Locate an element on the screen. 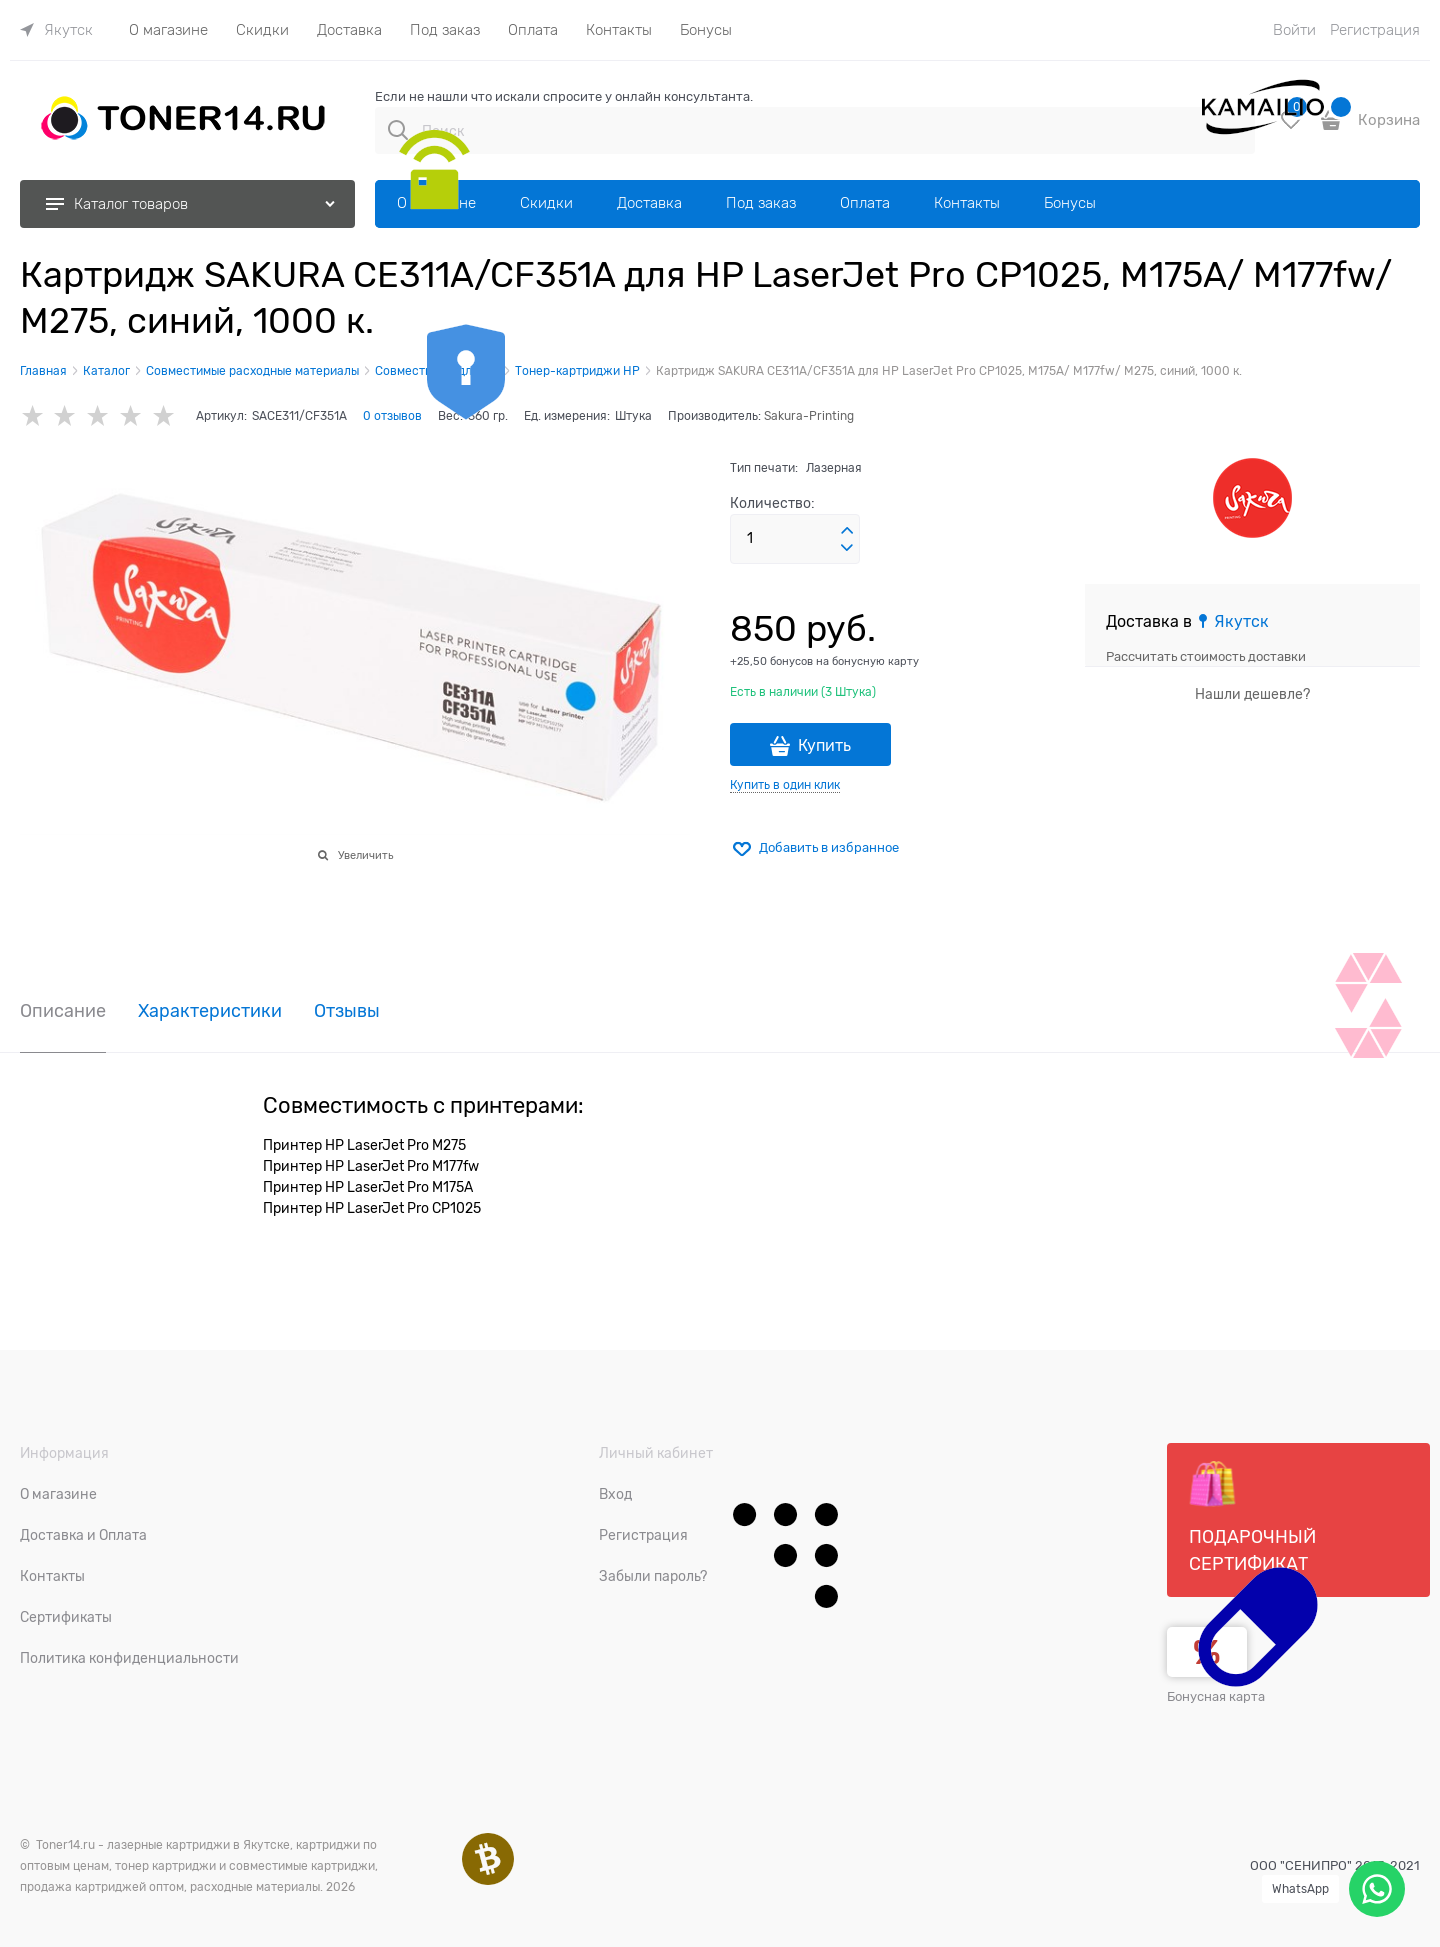 This screenshot has width=1440, height=1947. bitcoin cash cryptocurrency logo is located at coordinates (488, 1859).